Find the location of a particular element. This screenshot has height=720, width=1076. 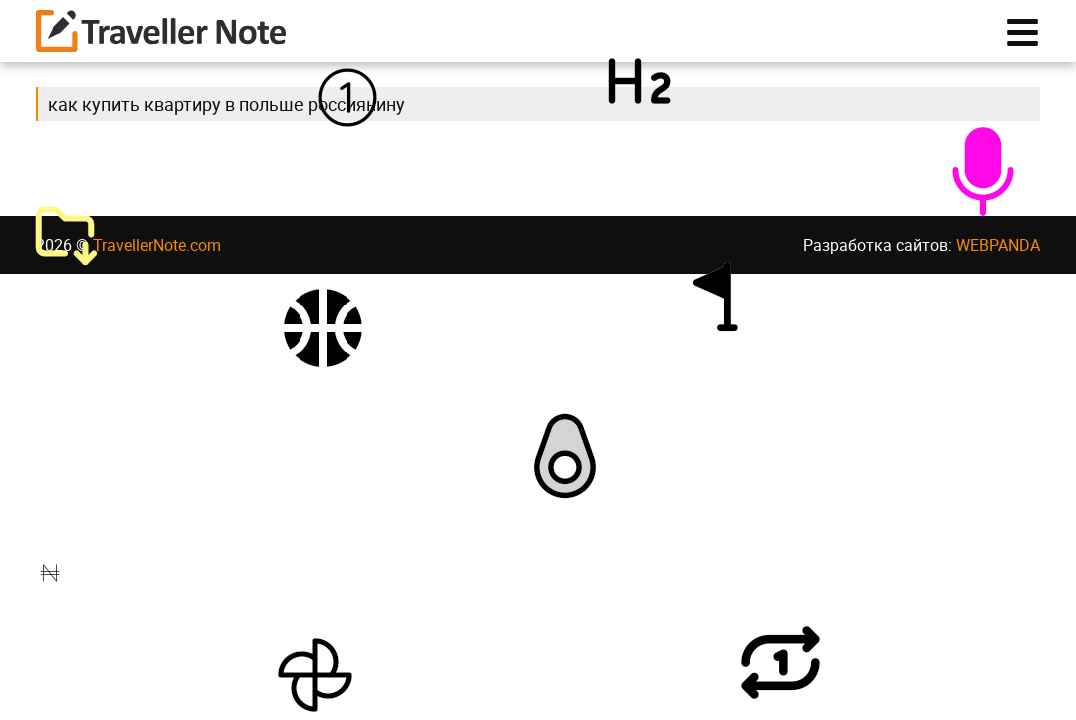

indicates healthy or vegetarian food options is located at coordinates (565, 456).